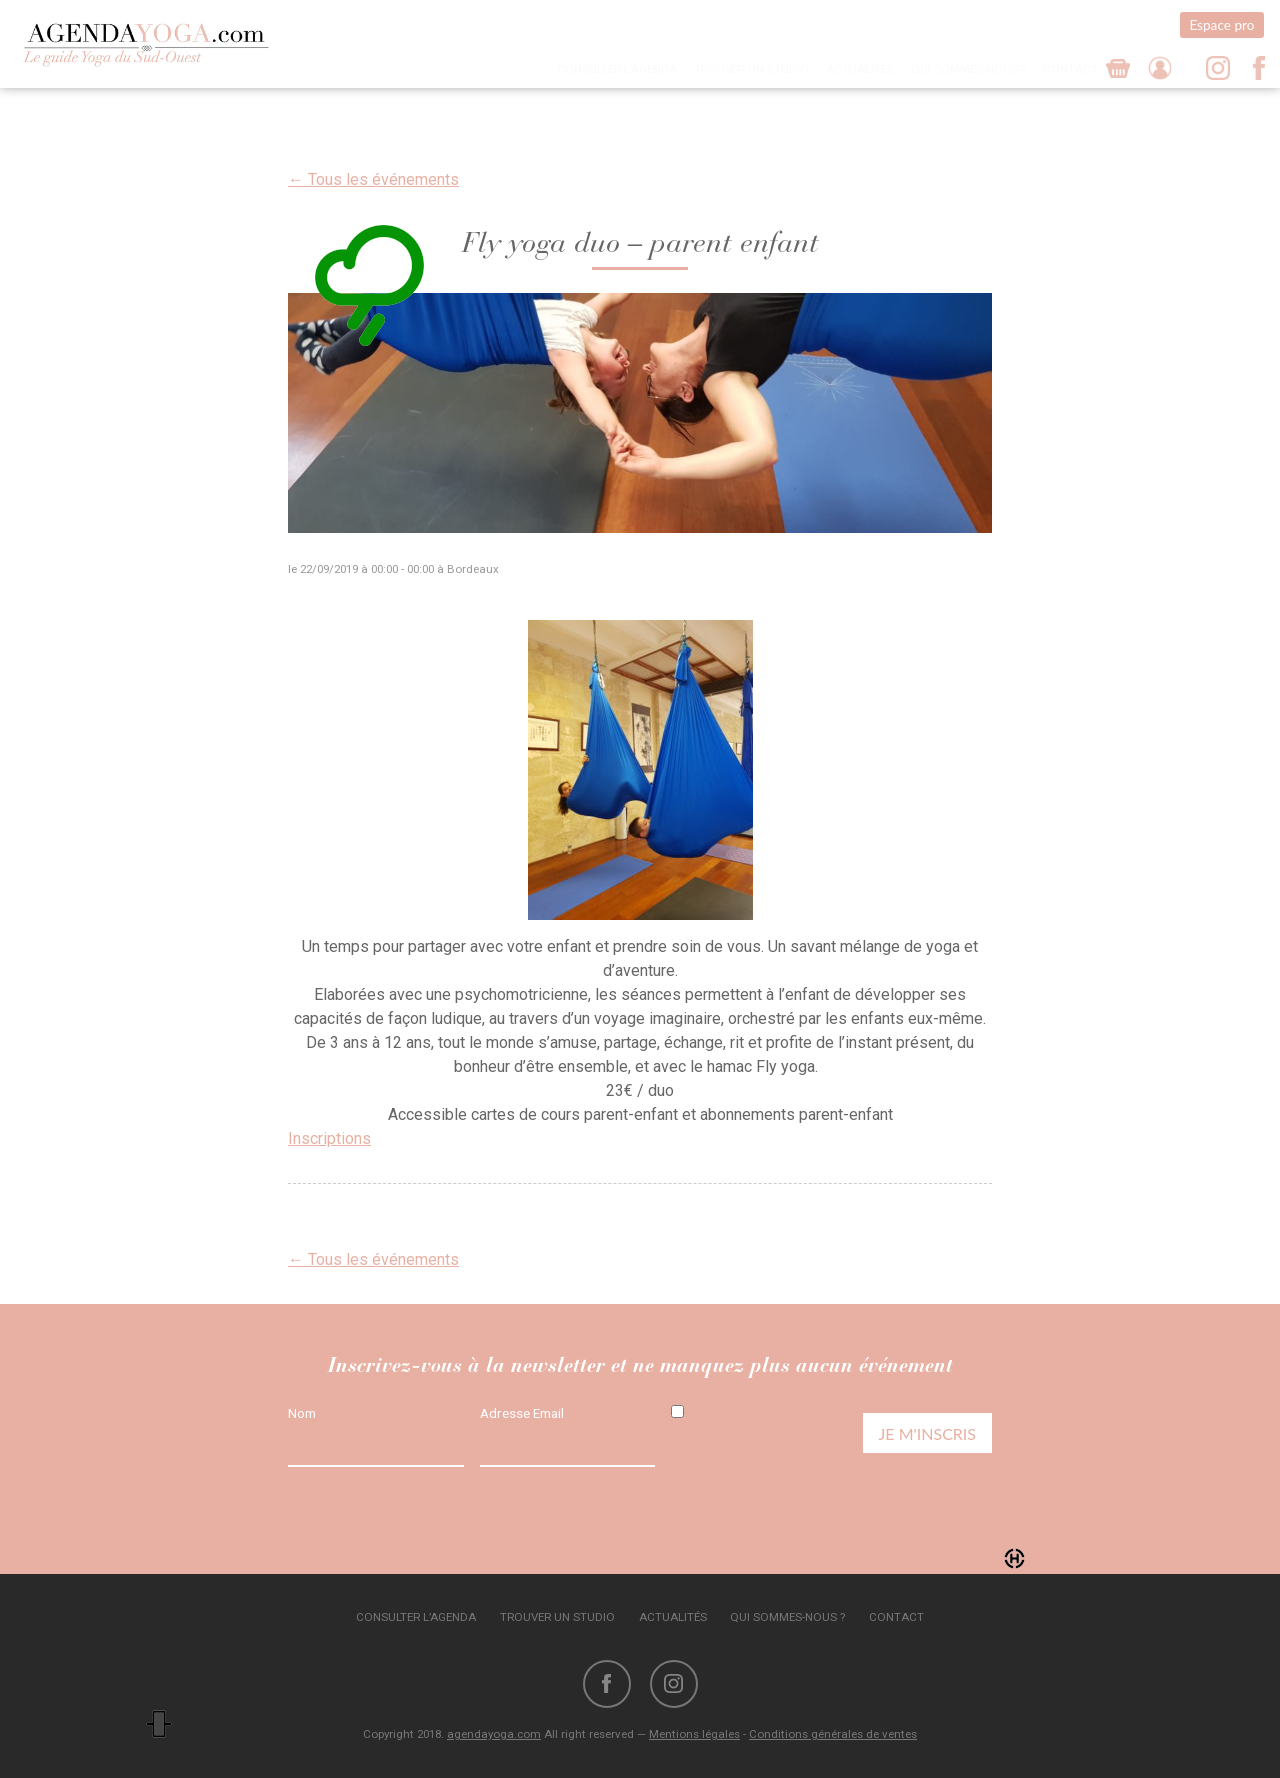 Image resolution: width=1280 pixels, height=1778 pixels. What do you see at coordinates (1014, 1558) in the screenshot?
I see `indicates a helipad or helicopter landing zone` at bounding box center [1014, 1558].